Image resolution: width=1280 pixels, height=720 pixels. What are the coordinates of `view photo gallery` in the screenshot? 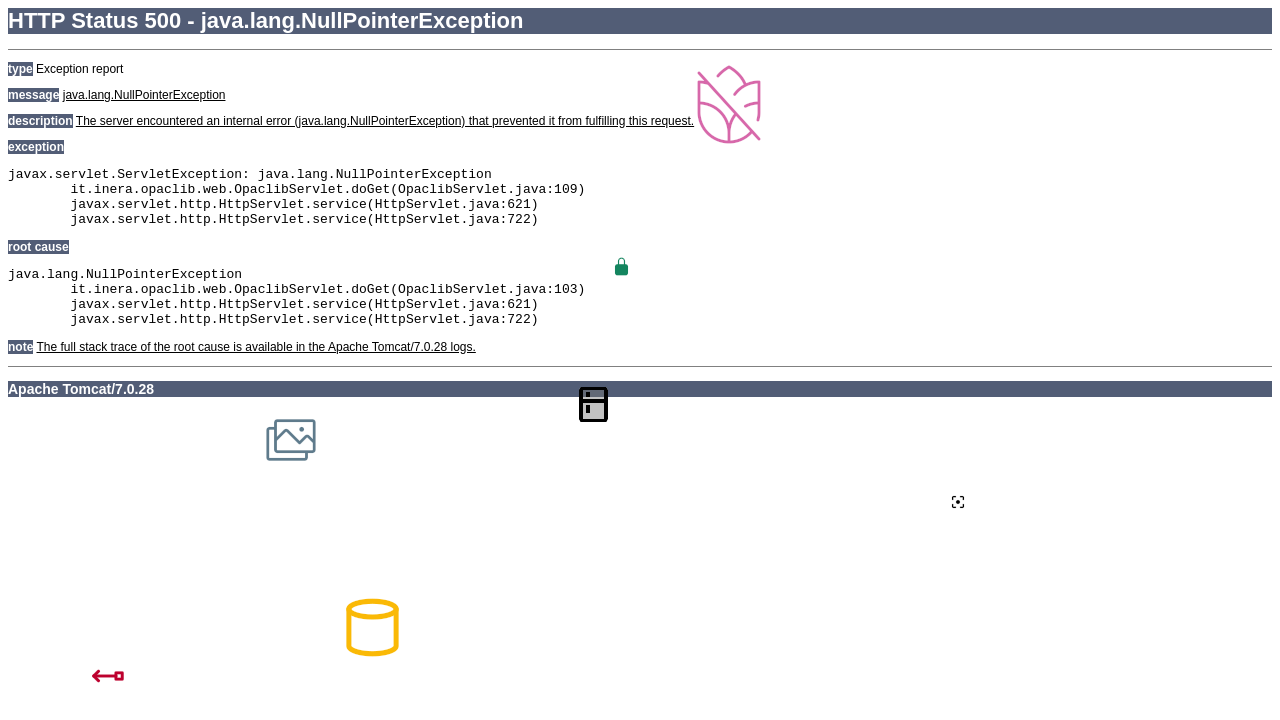 It's located at (291, 440).